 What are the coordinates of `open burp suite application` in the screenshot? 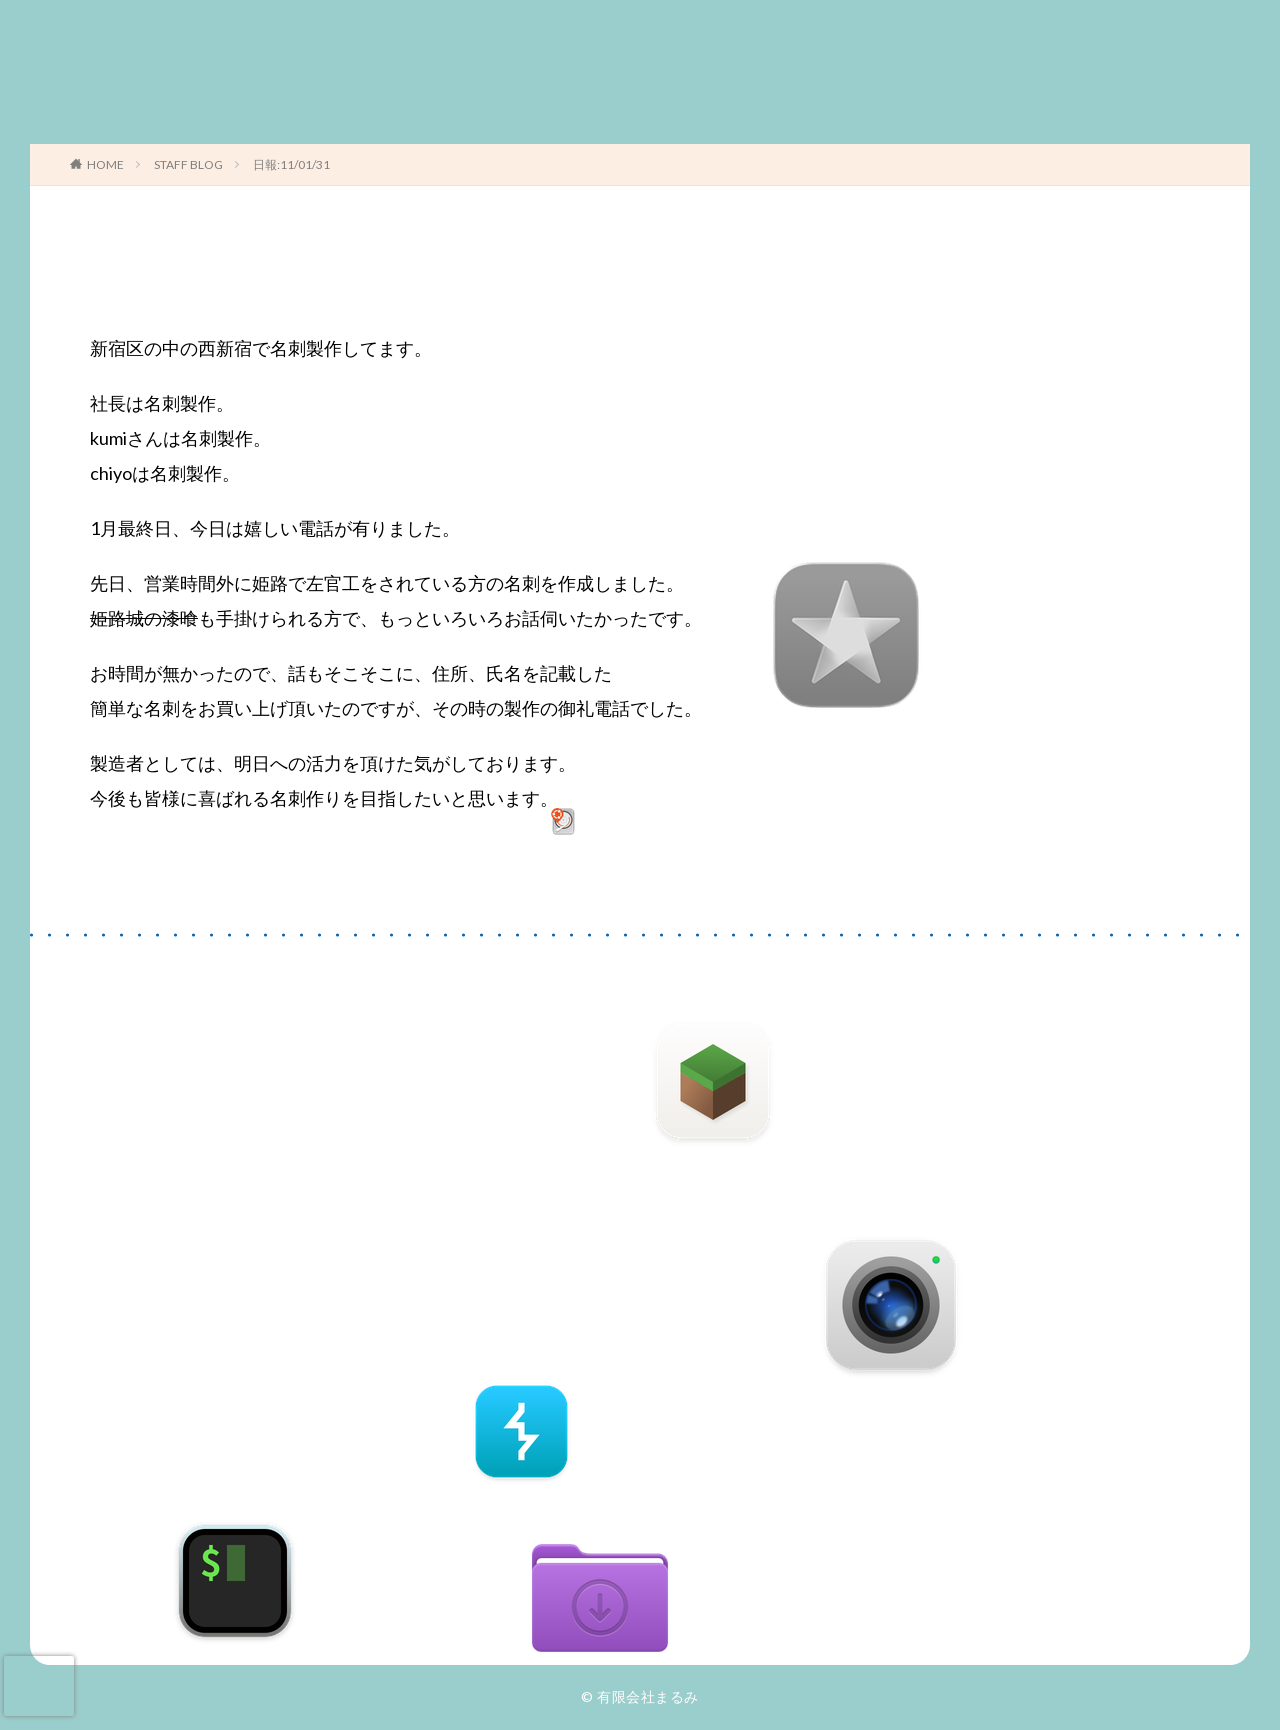 It's located at (521, 1431).